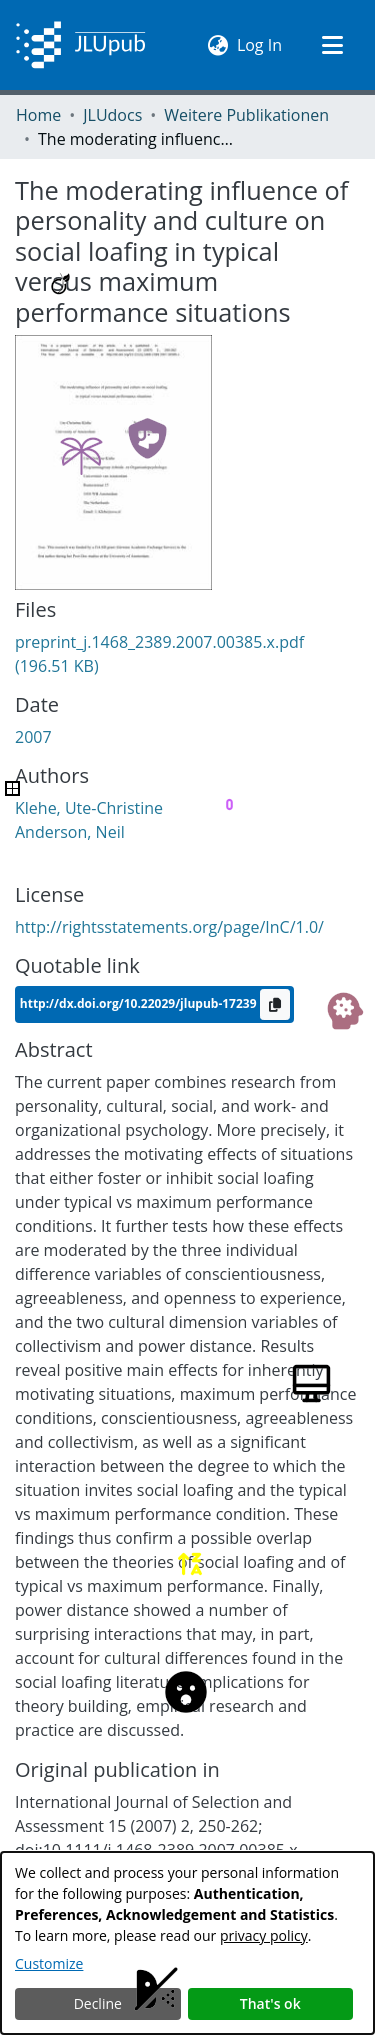  Describe the element at coordinates (12, 788) in the screenshot. I see `toggle all borders on a table or cell` at that location.